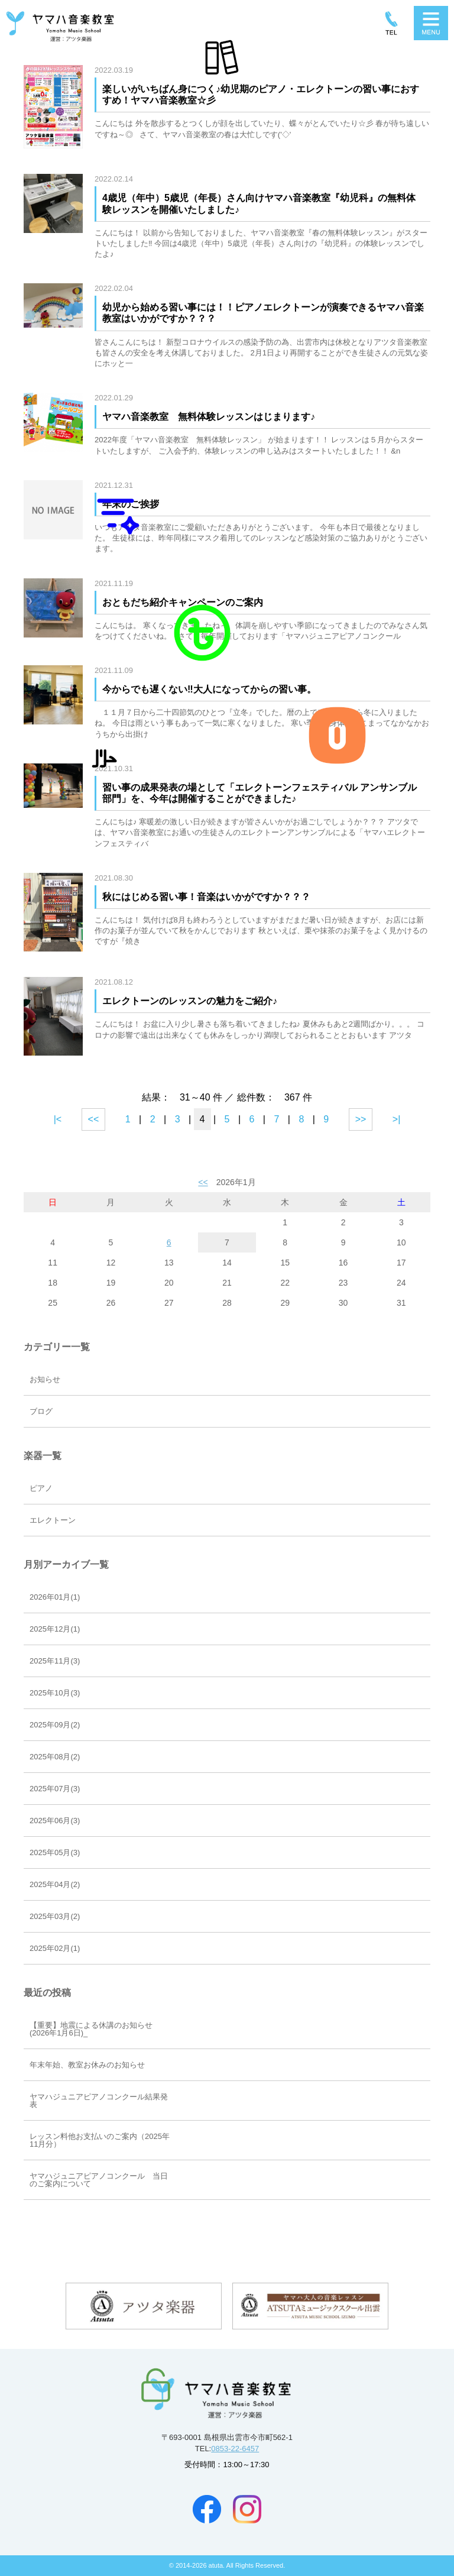  What do you see at coordinates (155, 2386) in the screenshot?
I see `unlock or unsecure an item` at bounding box center [155, 2386].